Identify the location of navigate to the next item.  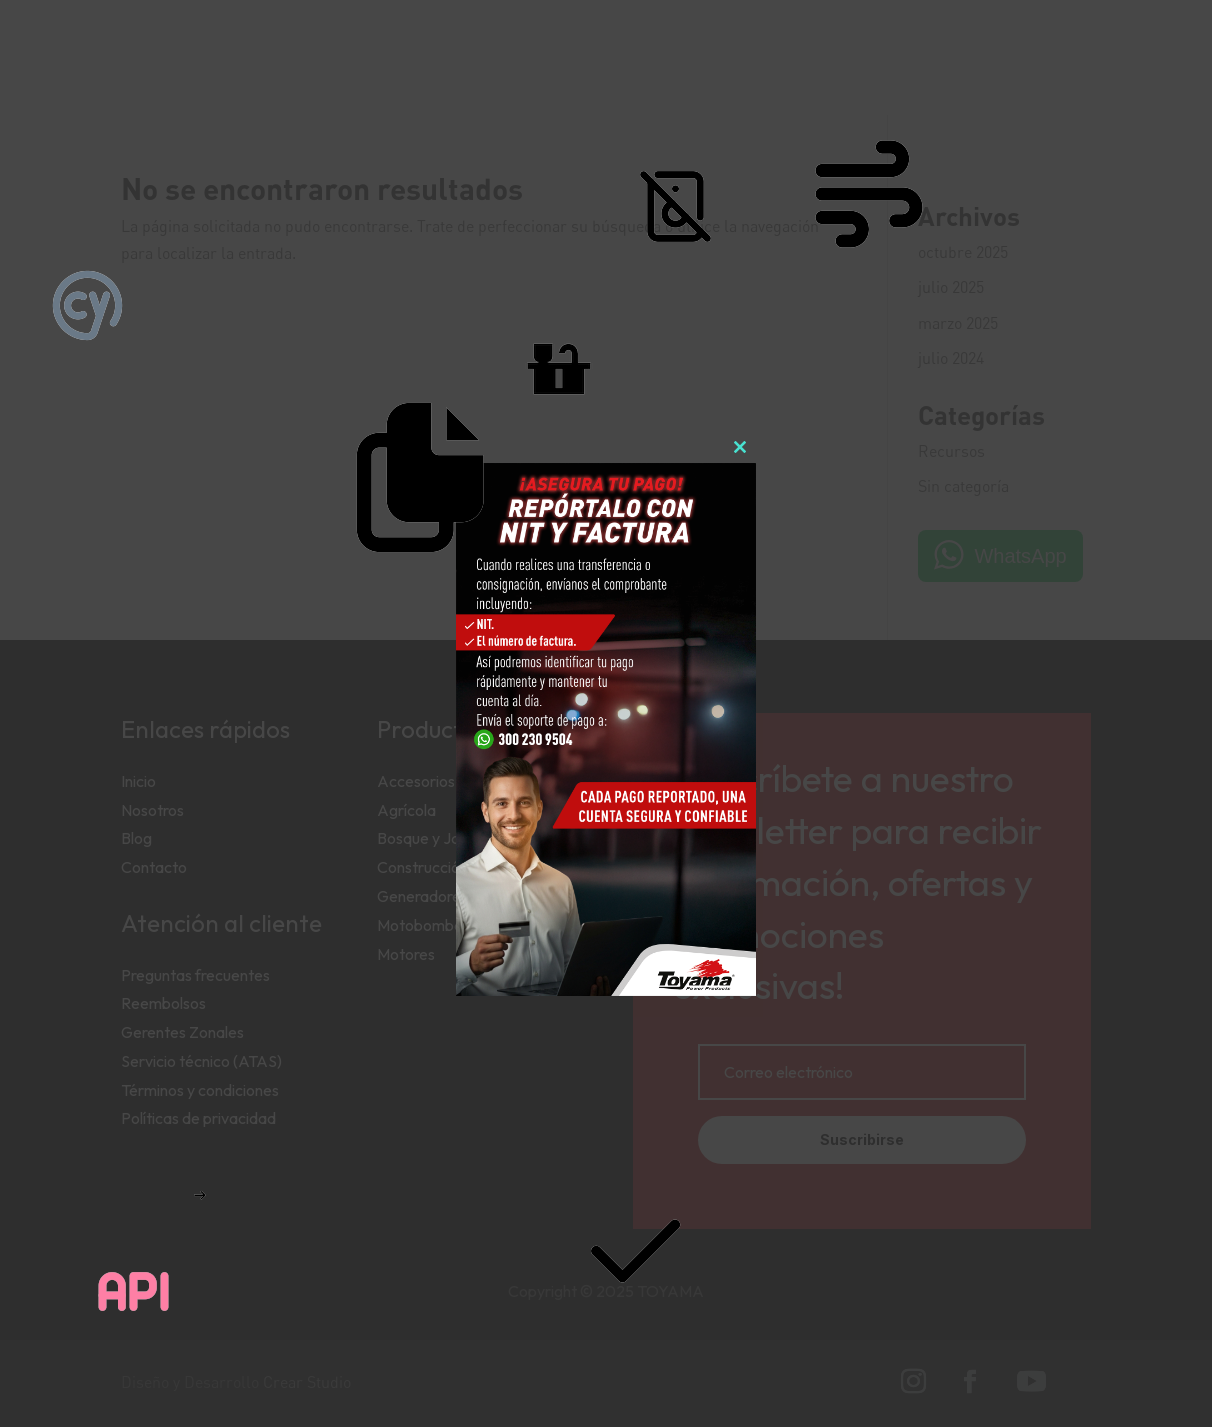
(200, 1195).